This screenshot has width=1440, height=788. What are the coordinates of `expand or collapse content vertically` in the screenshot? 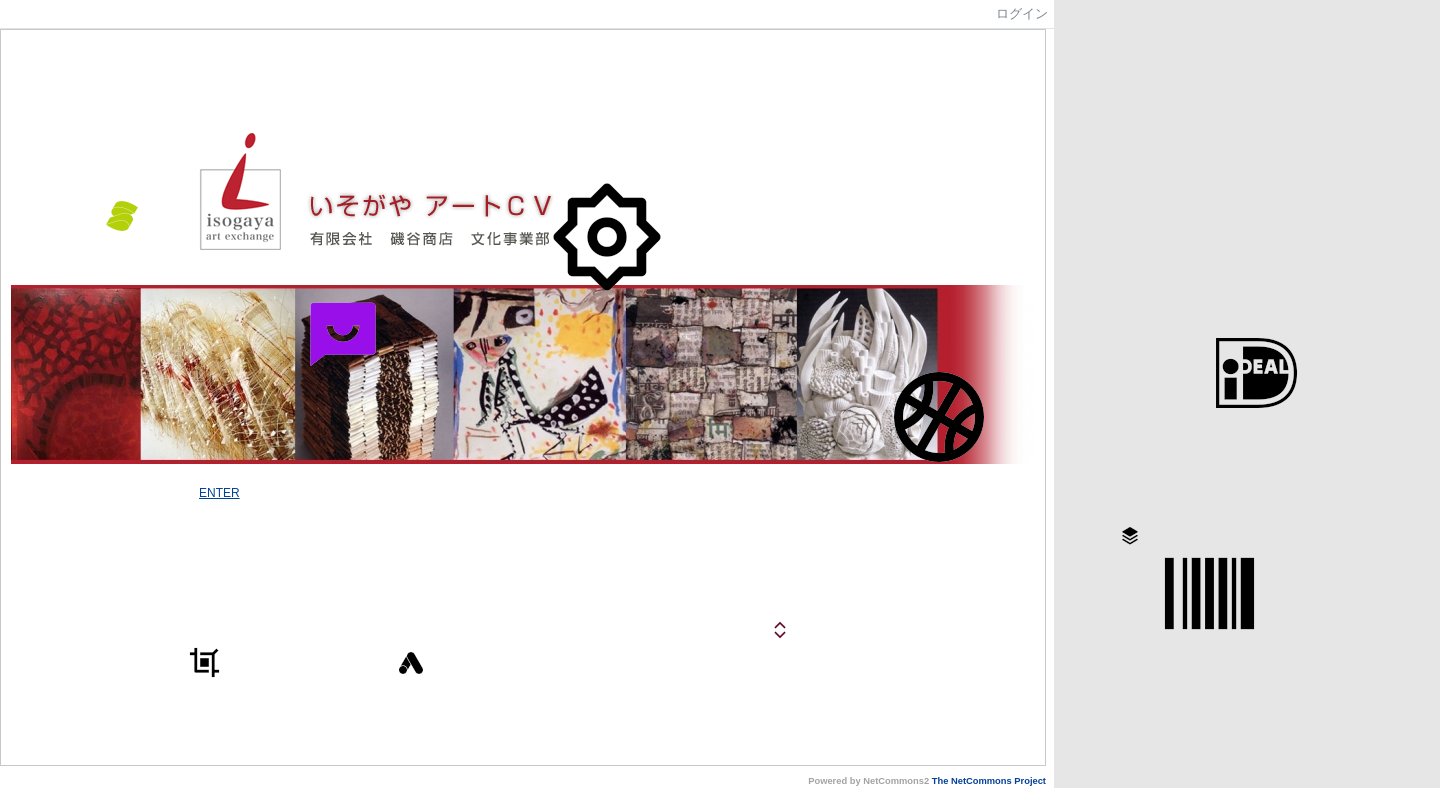 It's located at (780, 630).